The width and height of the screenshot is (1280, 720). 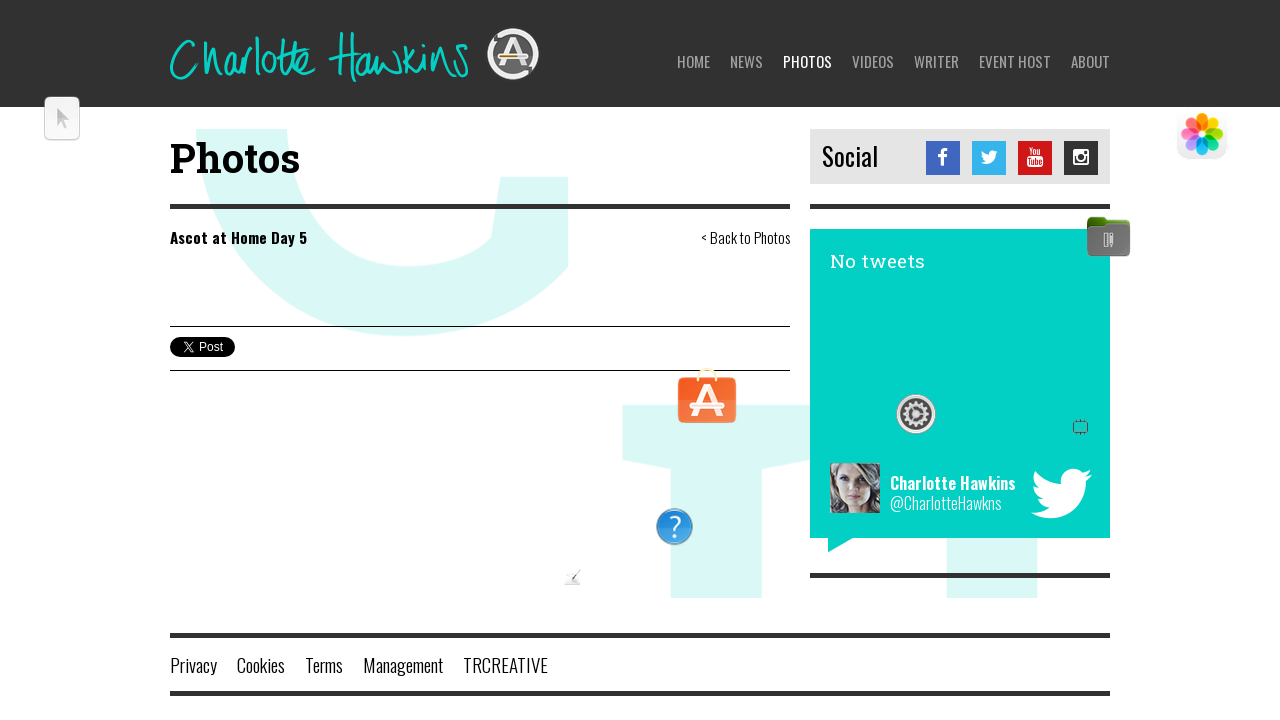 What do you see at coordinates (513, 54) in the screenshot?
I see `open the software updater application` at bounding box center [513, 54].